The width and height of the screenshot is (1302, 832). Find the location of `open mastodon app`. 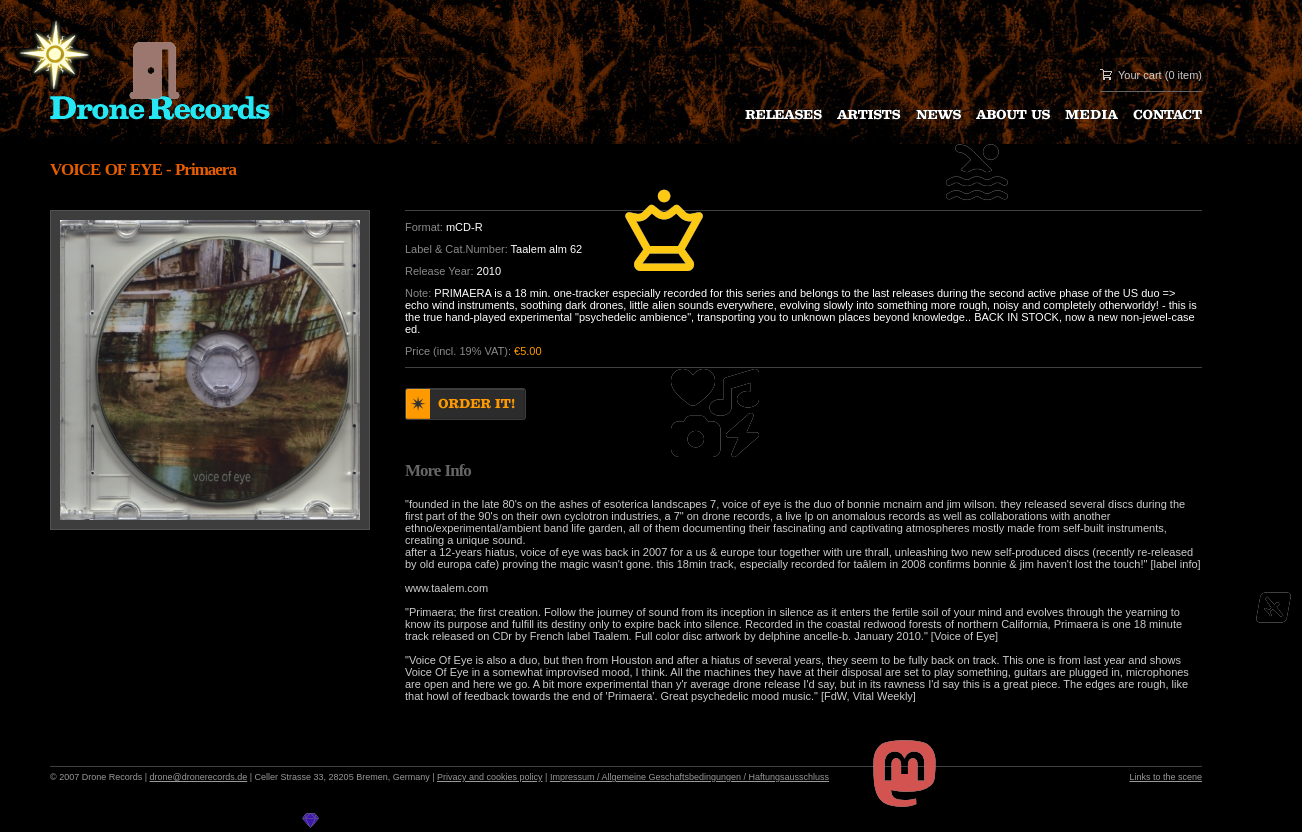

open mastodon app is located at coordinates (904, 773).